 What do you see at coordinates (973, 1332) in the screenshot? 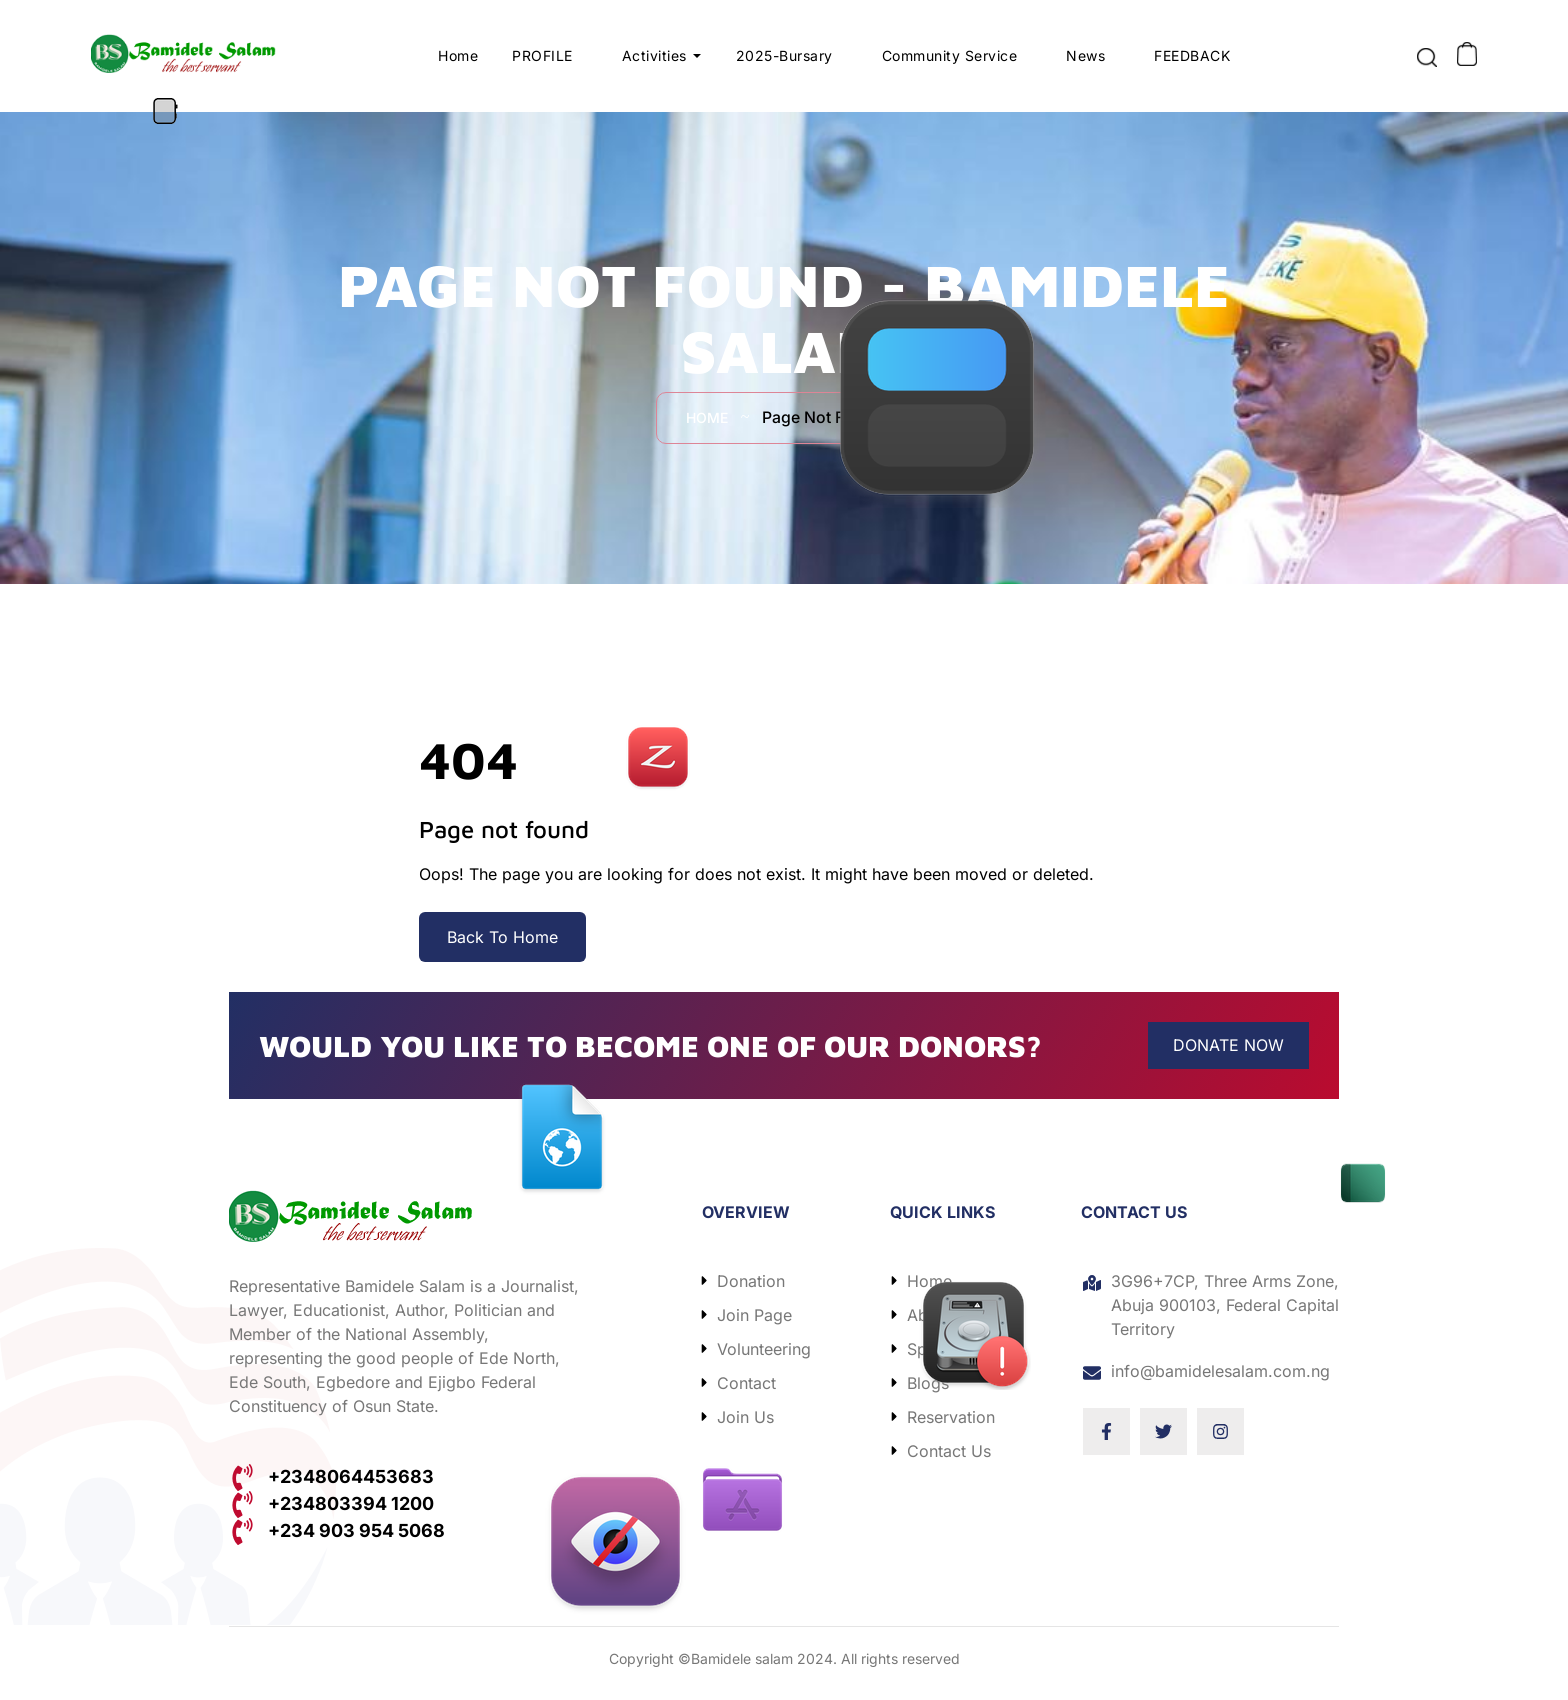
I see `disk space warning alert` at bounding box center [973, 1332].